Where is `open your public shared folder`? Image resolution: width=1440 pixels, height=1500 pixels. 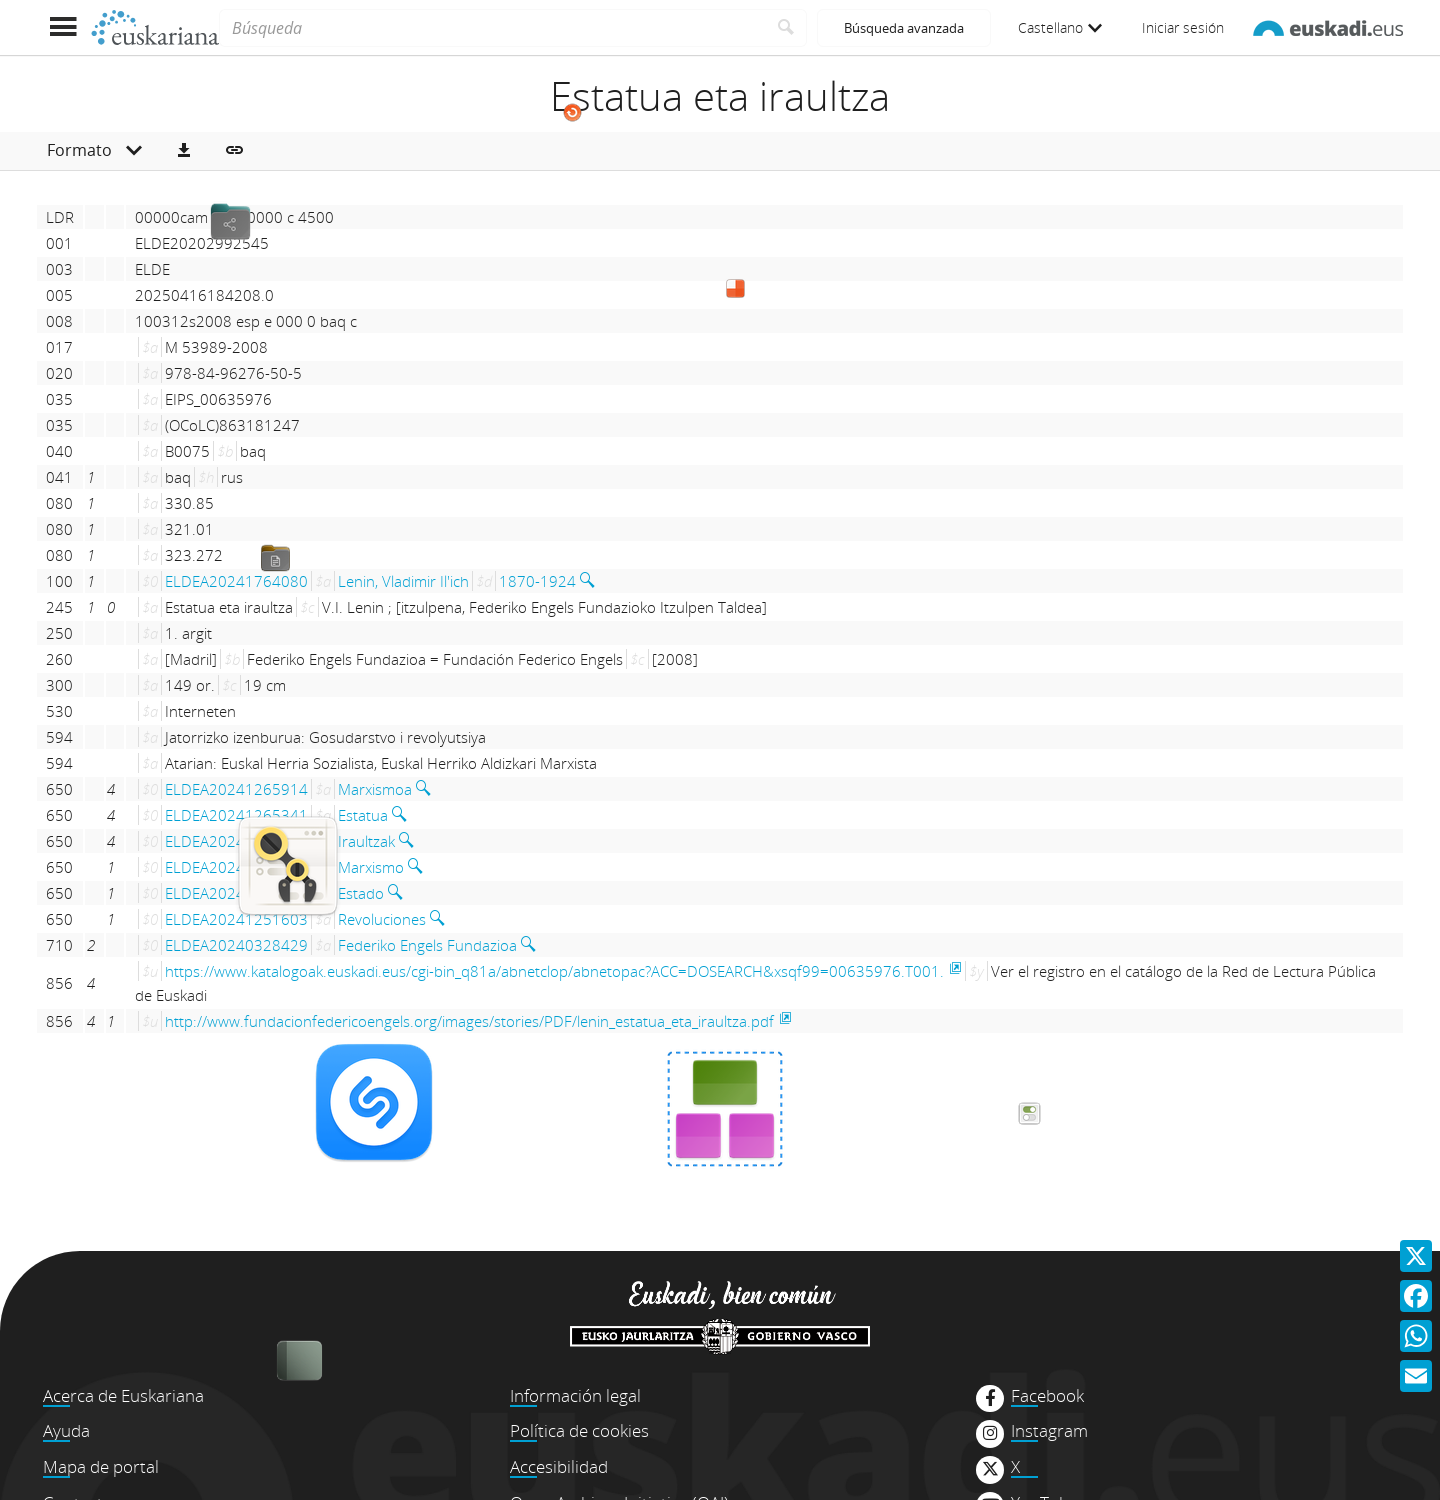 open your public shared folder is located at coordinates (230, 221).